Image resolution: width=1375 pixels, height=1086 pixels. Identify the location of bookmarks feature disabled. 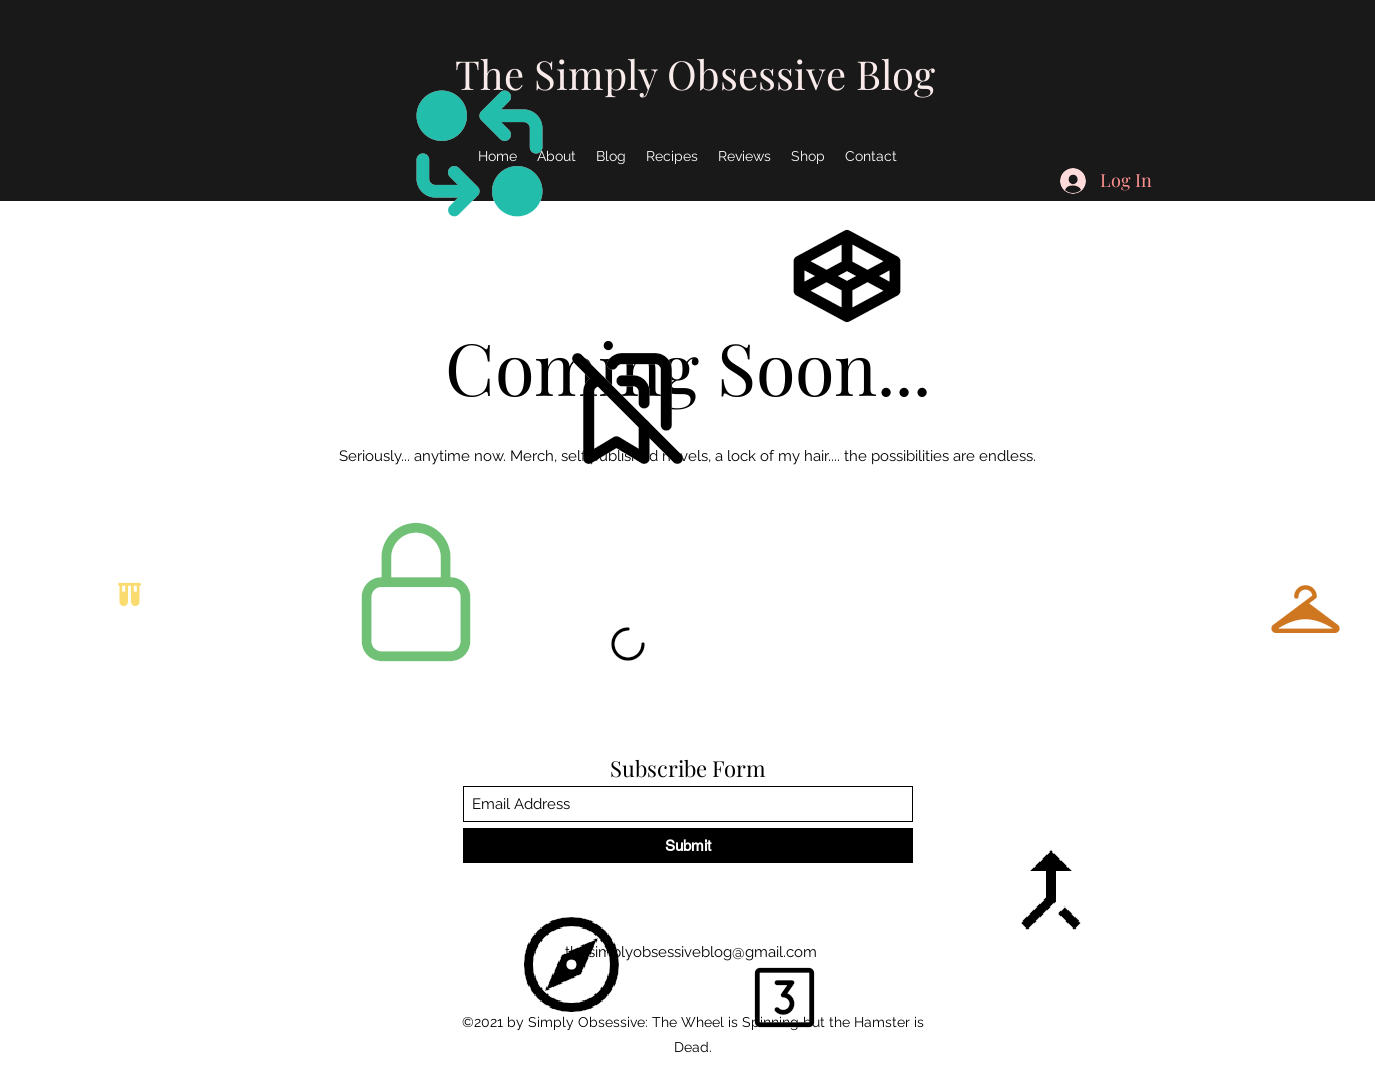
(627, 408).